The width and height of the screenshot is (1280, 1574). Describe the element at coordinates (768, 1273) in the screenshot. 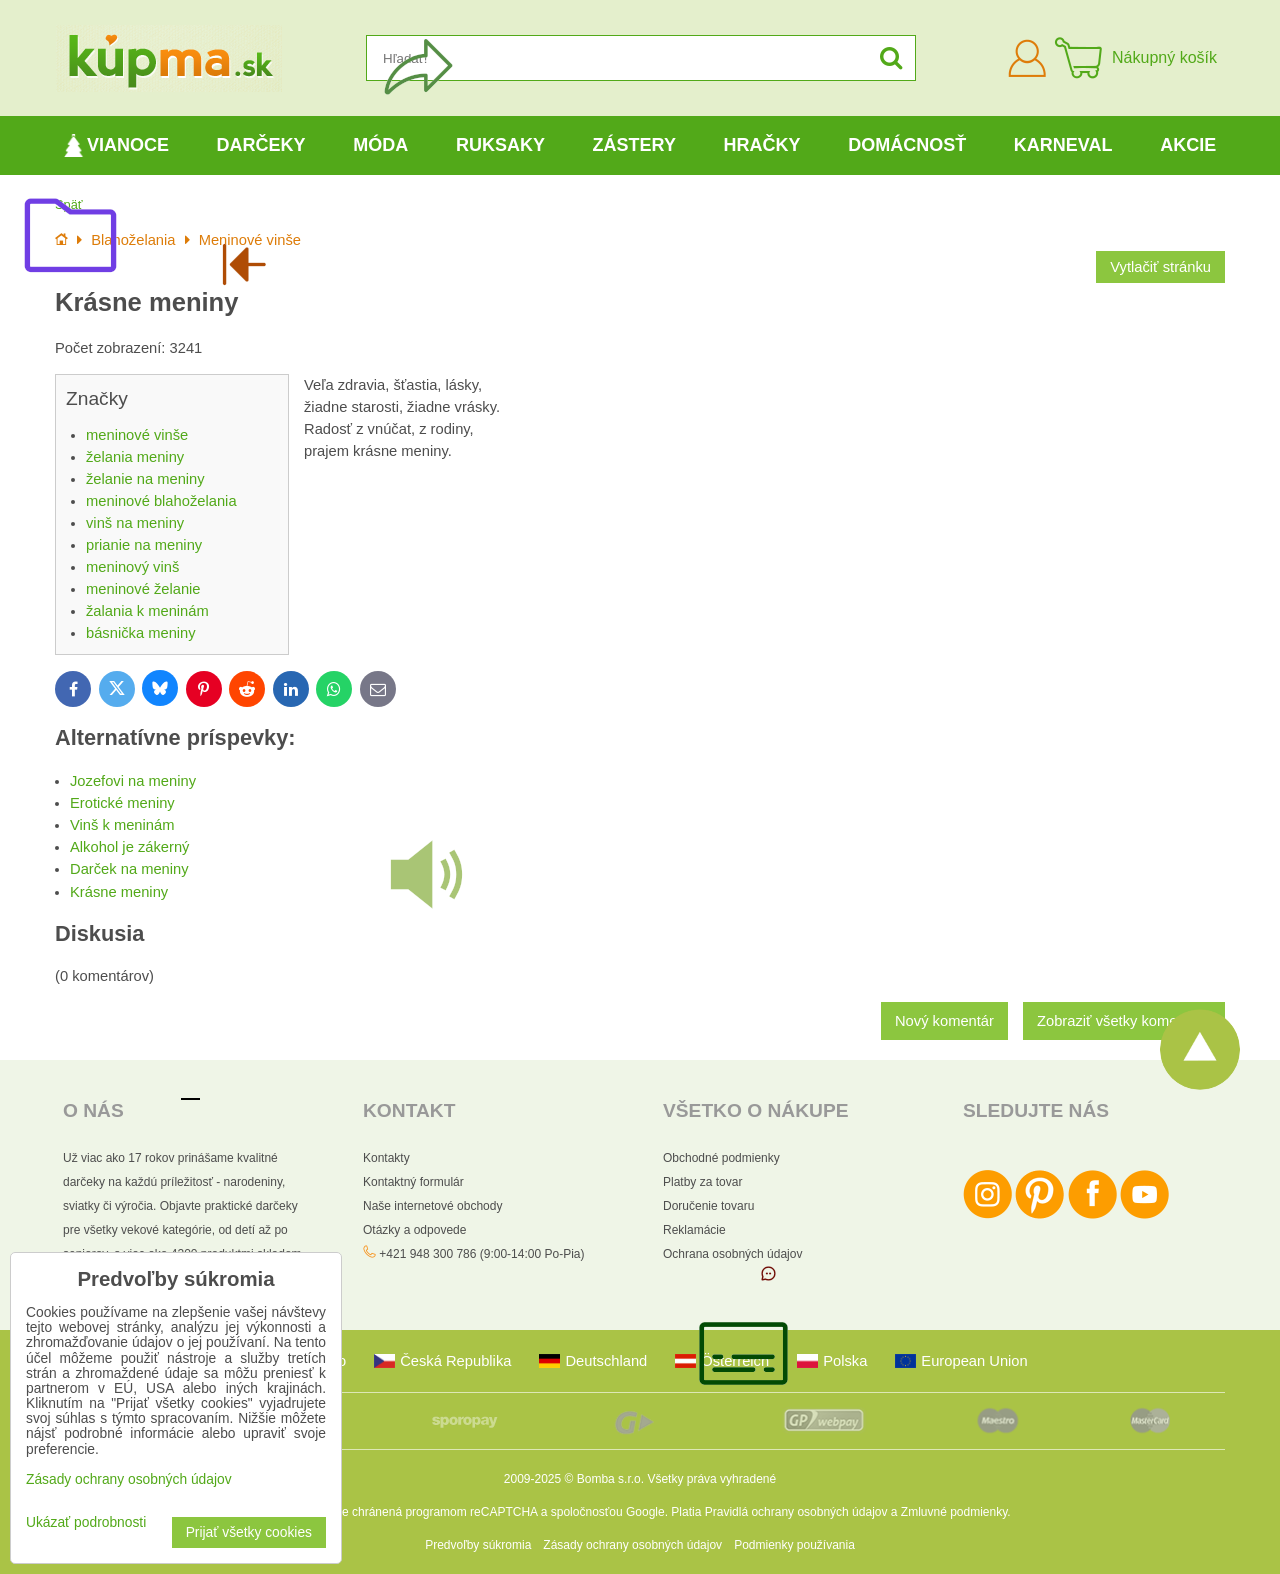

I see `open messaging or chat` at that location.